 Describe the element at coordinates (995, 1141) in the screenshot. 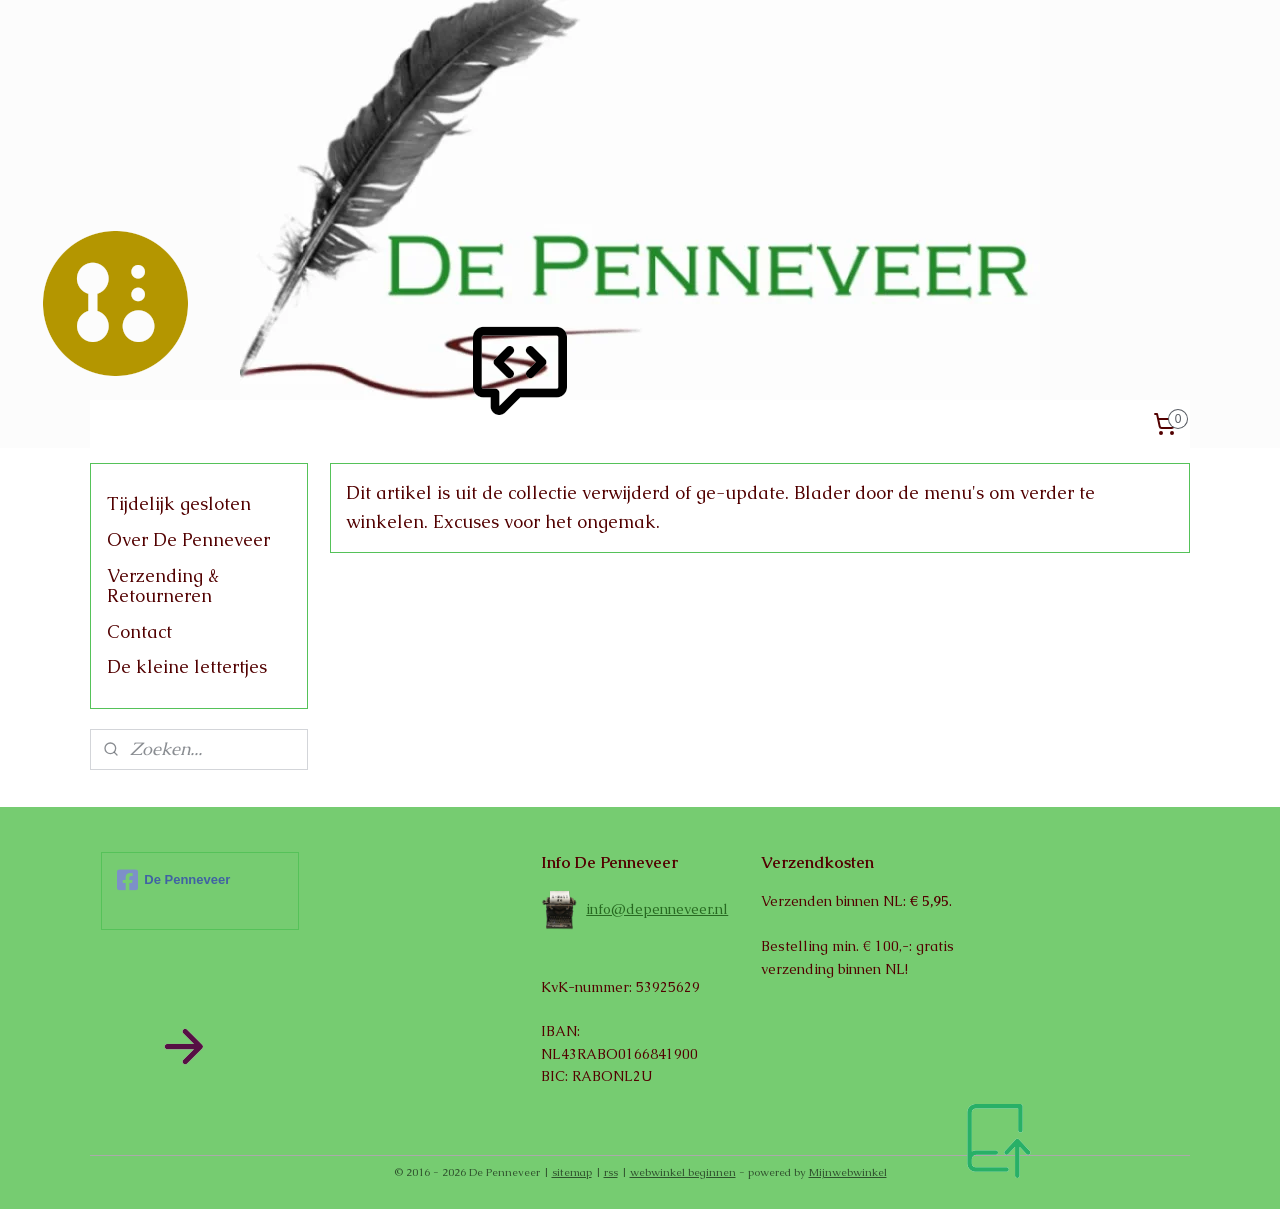

I see `push changes to a repository` at that location.